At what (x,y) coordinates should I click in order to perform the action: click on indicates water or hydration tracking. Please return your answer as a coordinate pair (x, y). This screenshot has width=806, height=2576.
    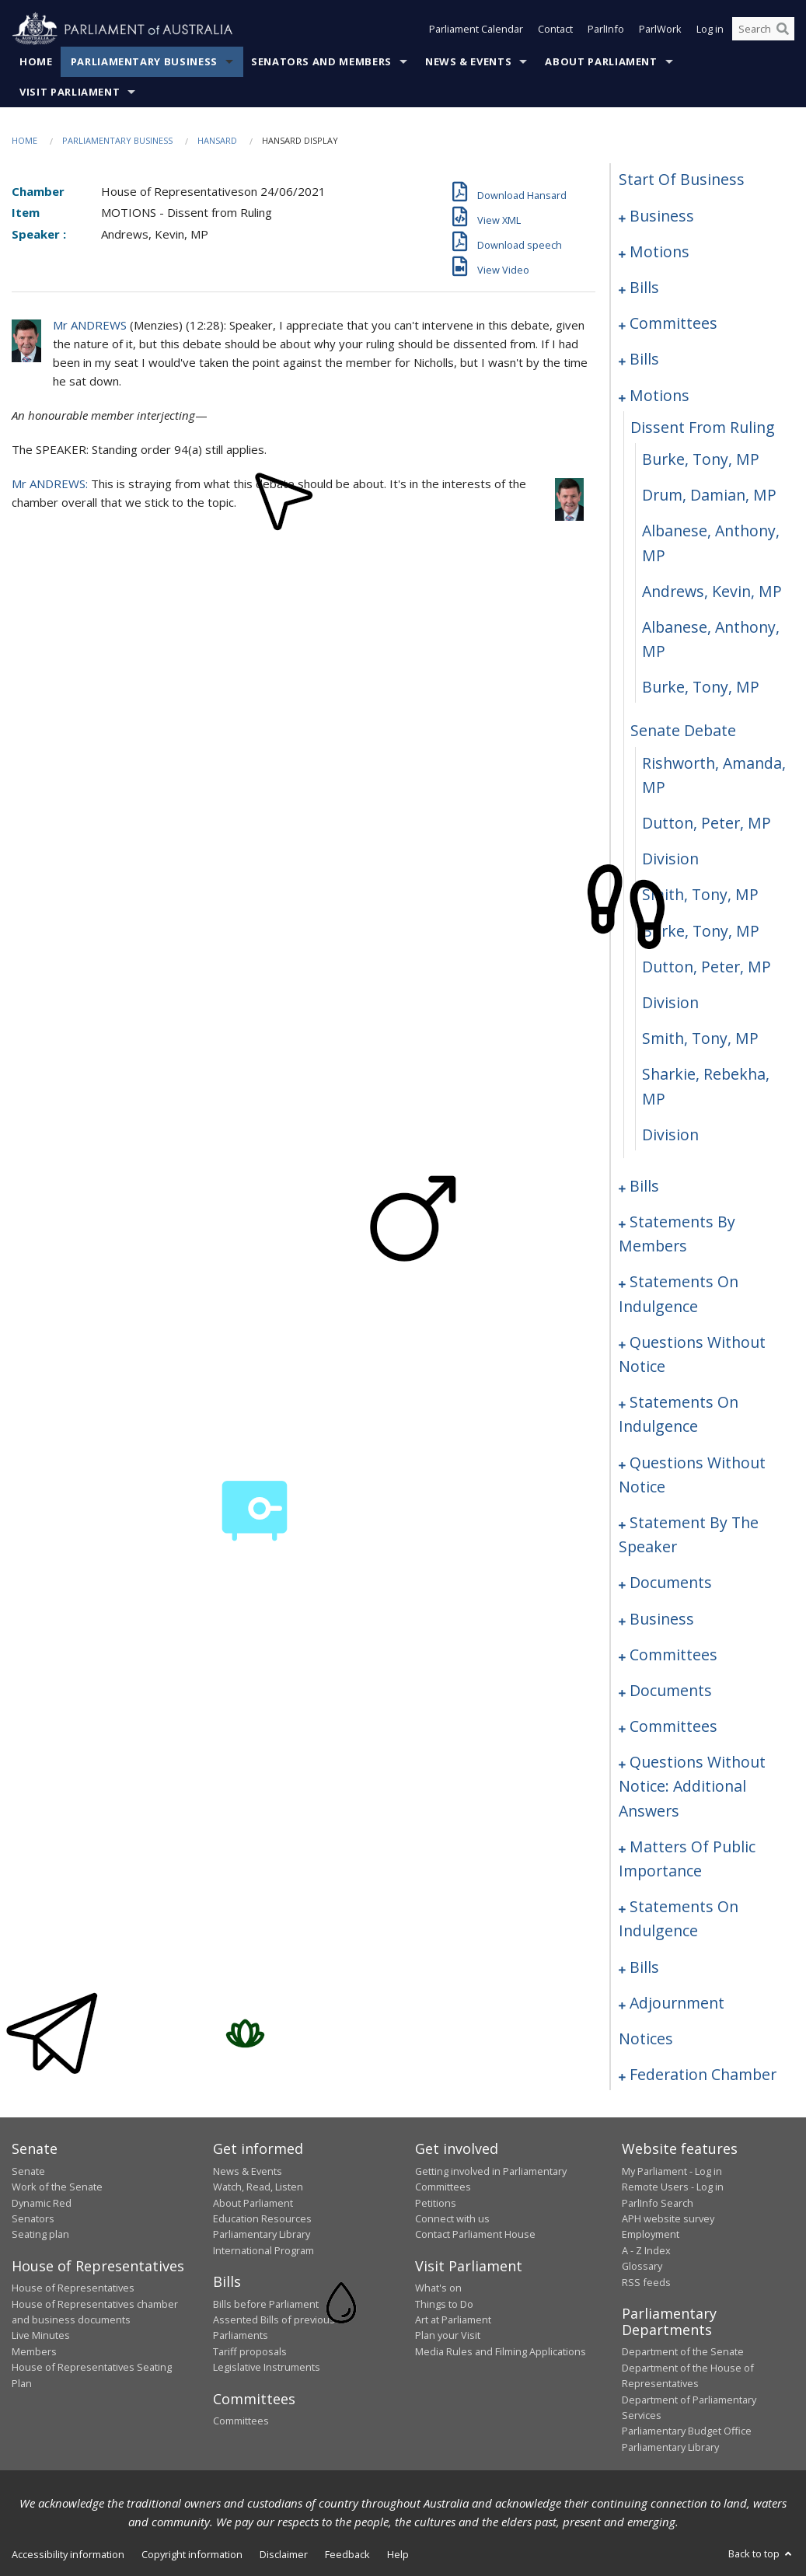
    Looking at the image, I should click on (341, 2302).